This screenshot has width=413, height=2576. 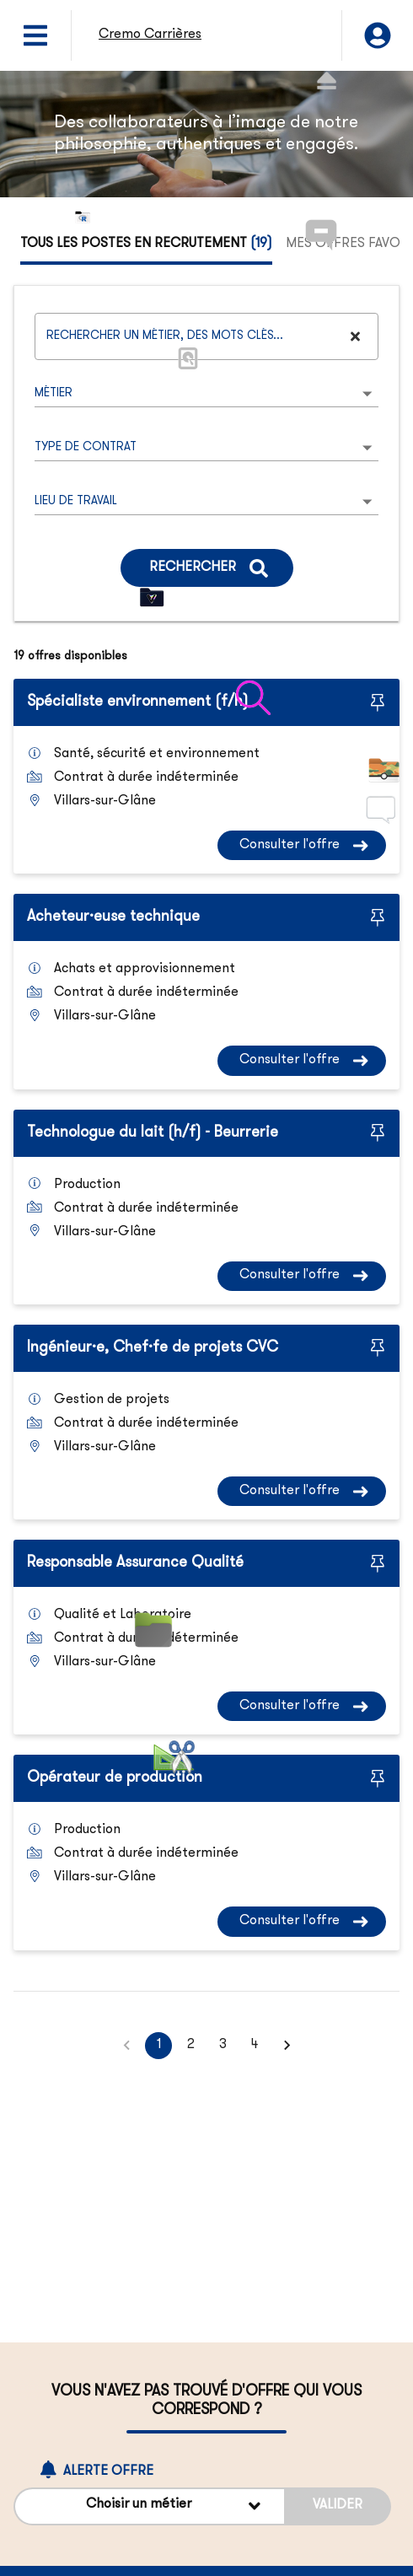 I want to click on search system preferences or settings, so click(x=253, y=697).